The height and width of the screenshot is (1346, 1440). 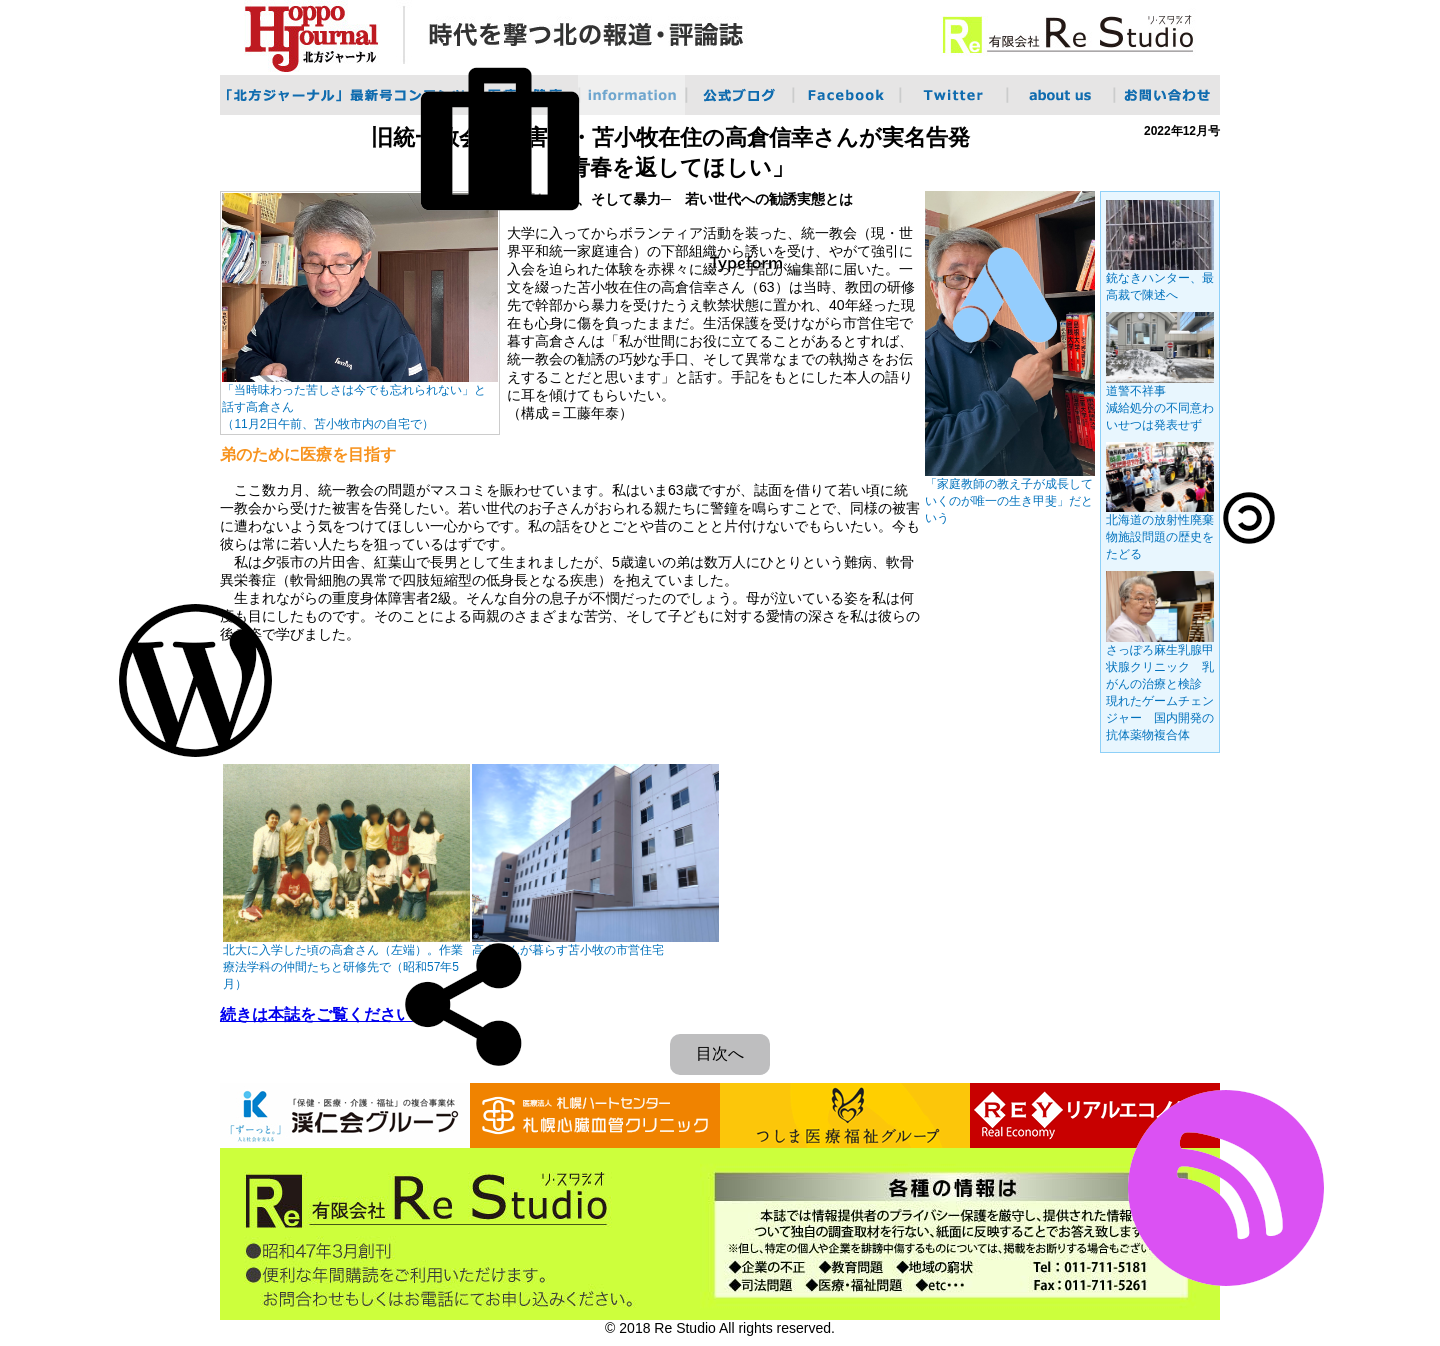 What do you see at coordinates (500, 139) in the screenshot?
I see `access travel or trip planning features` at bounding box center [500, 139].